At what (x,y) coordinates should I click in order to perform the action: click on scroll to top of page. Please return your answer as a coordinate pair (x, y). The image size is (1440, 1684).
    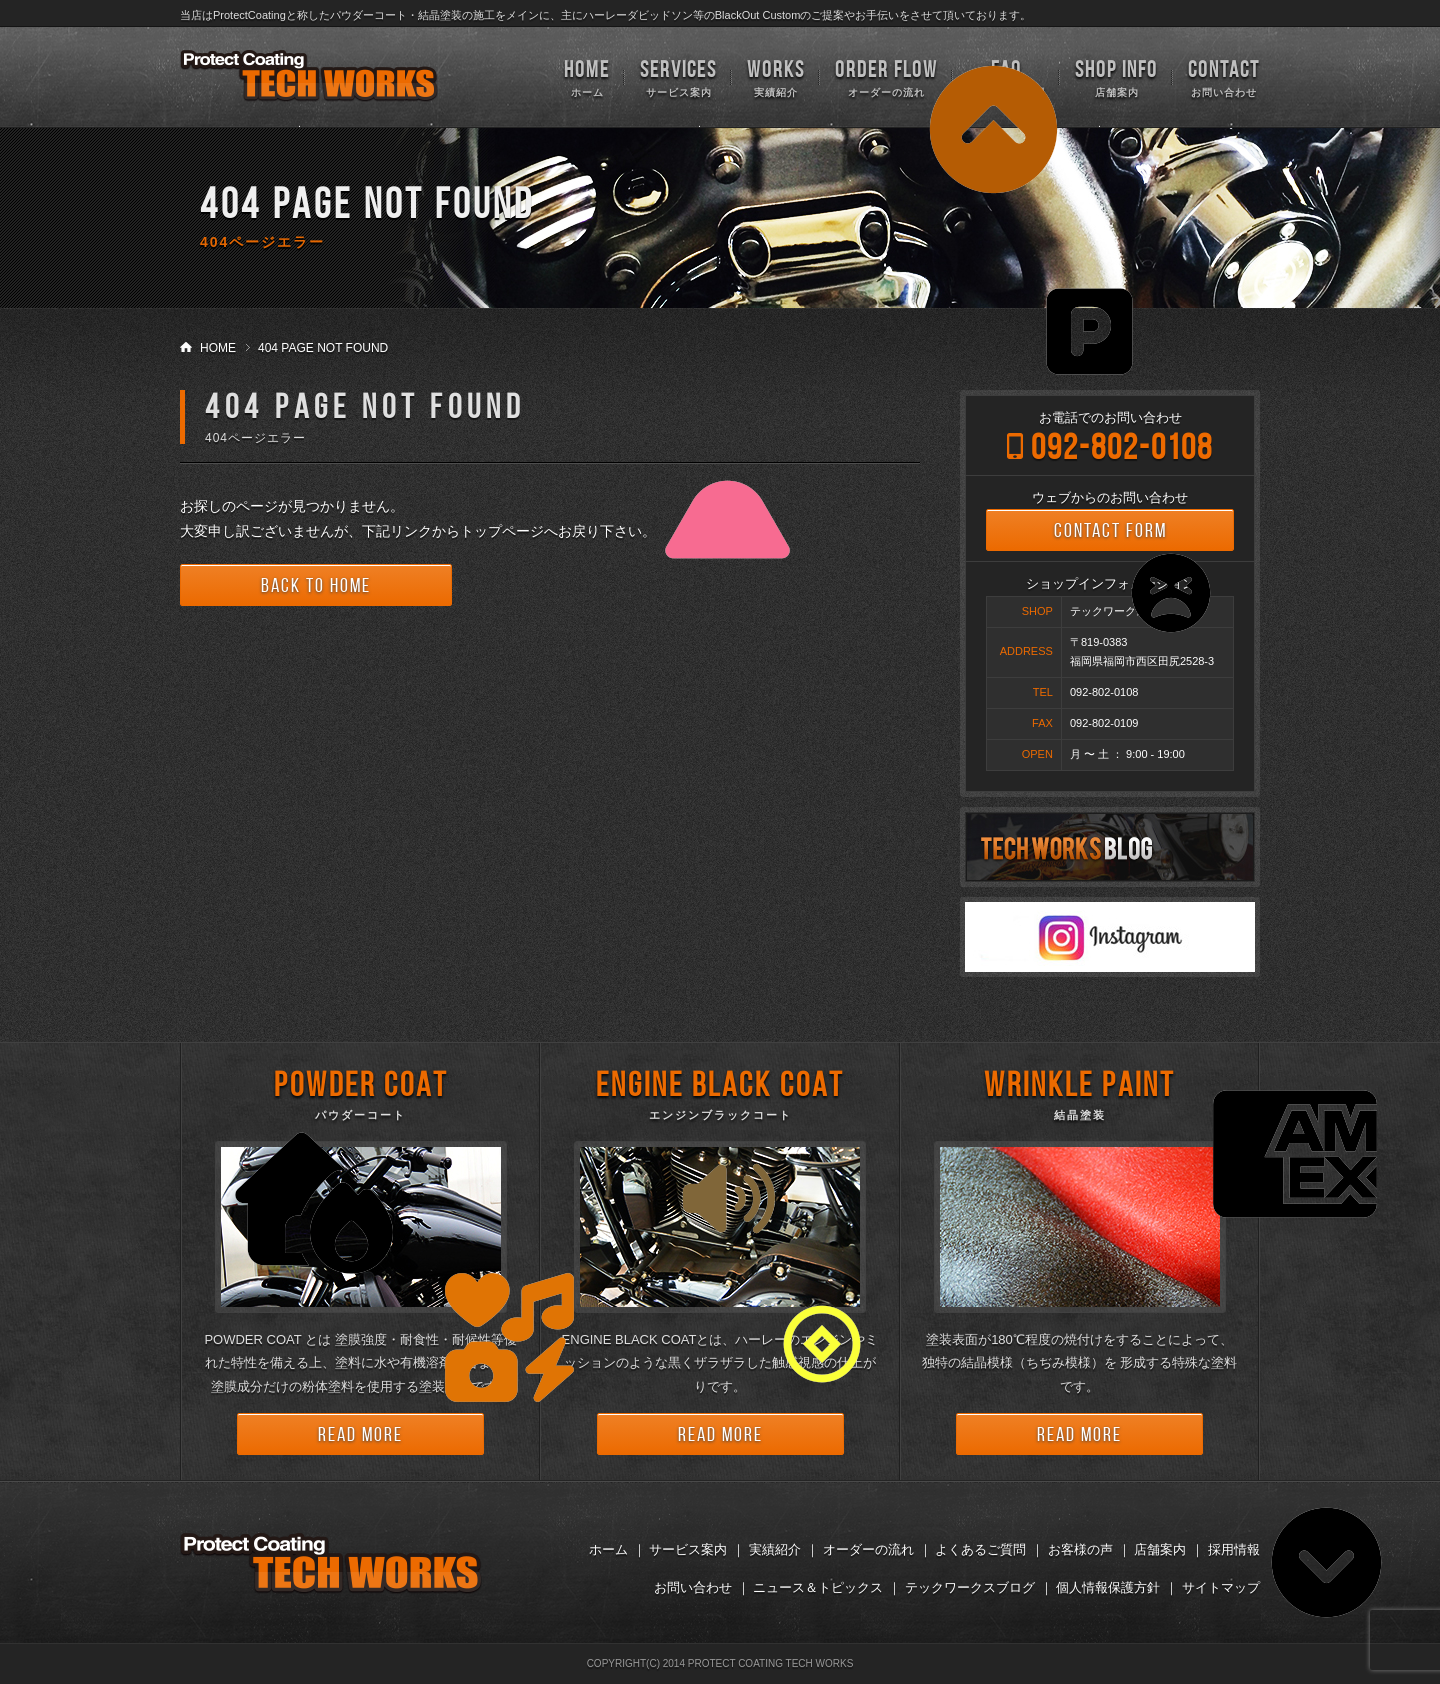
    Looking at the image, I should click on (993, 129).